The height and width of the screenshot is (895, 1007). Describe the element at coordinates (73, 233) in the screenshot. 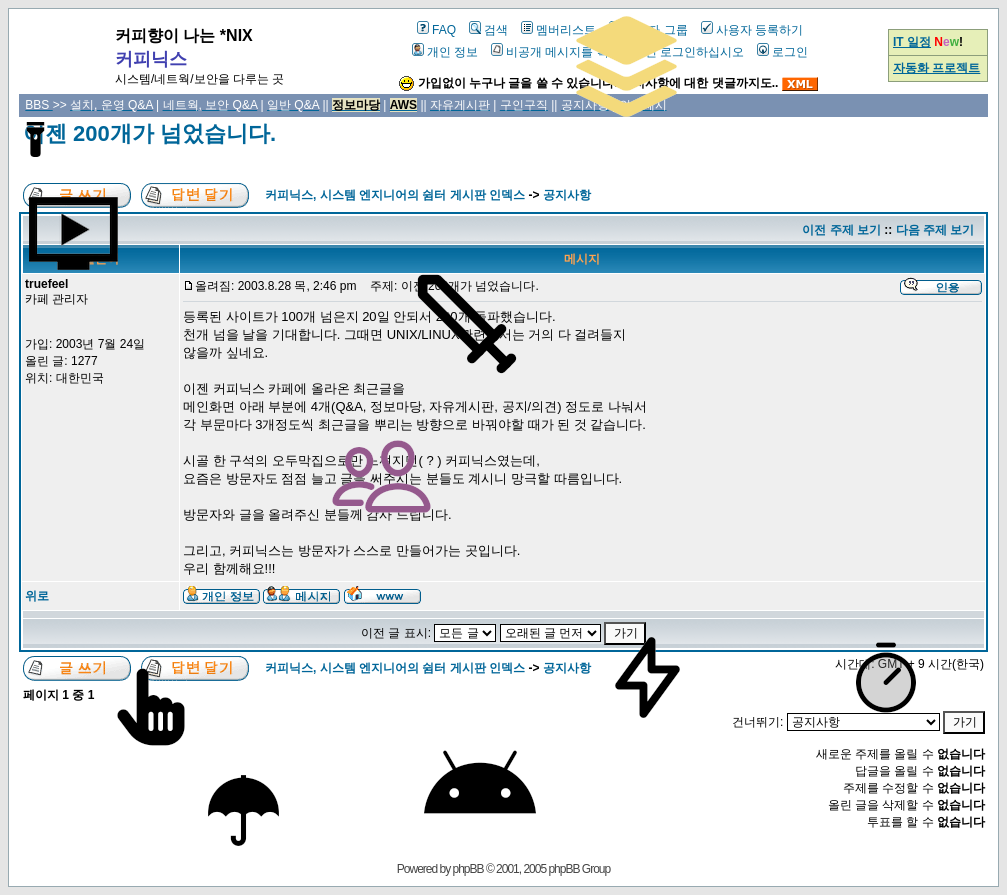

I see `play on-demand video content` at that location.